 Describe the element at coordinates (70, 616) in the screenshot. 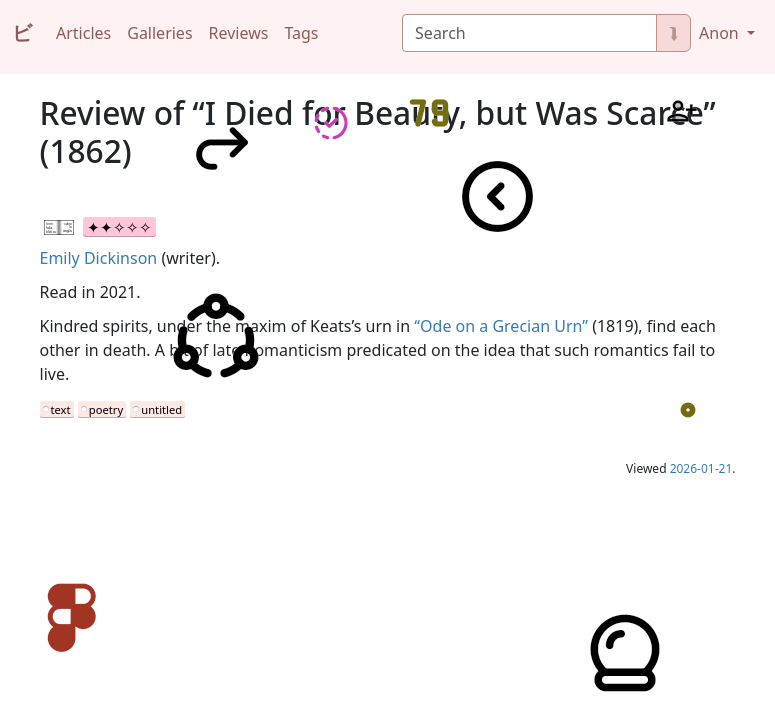

I see `open figma design file` at that location.